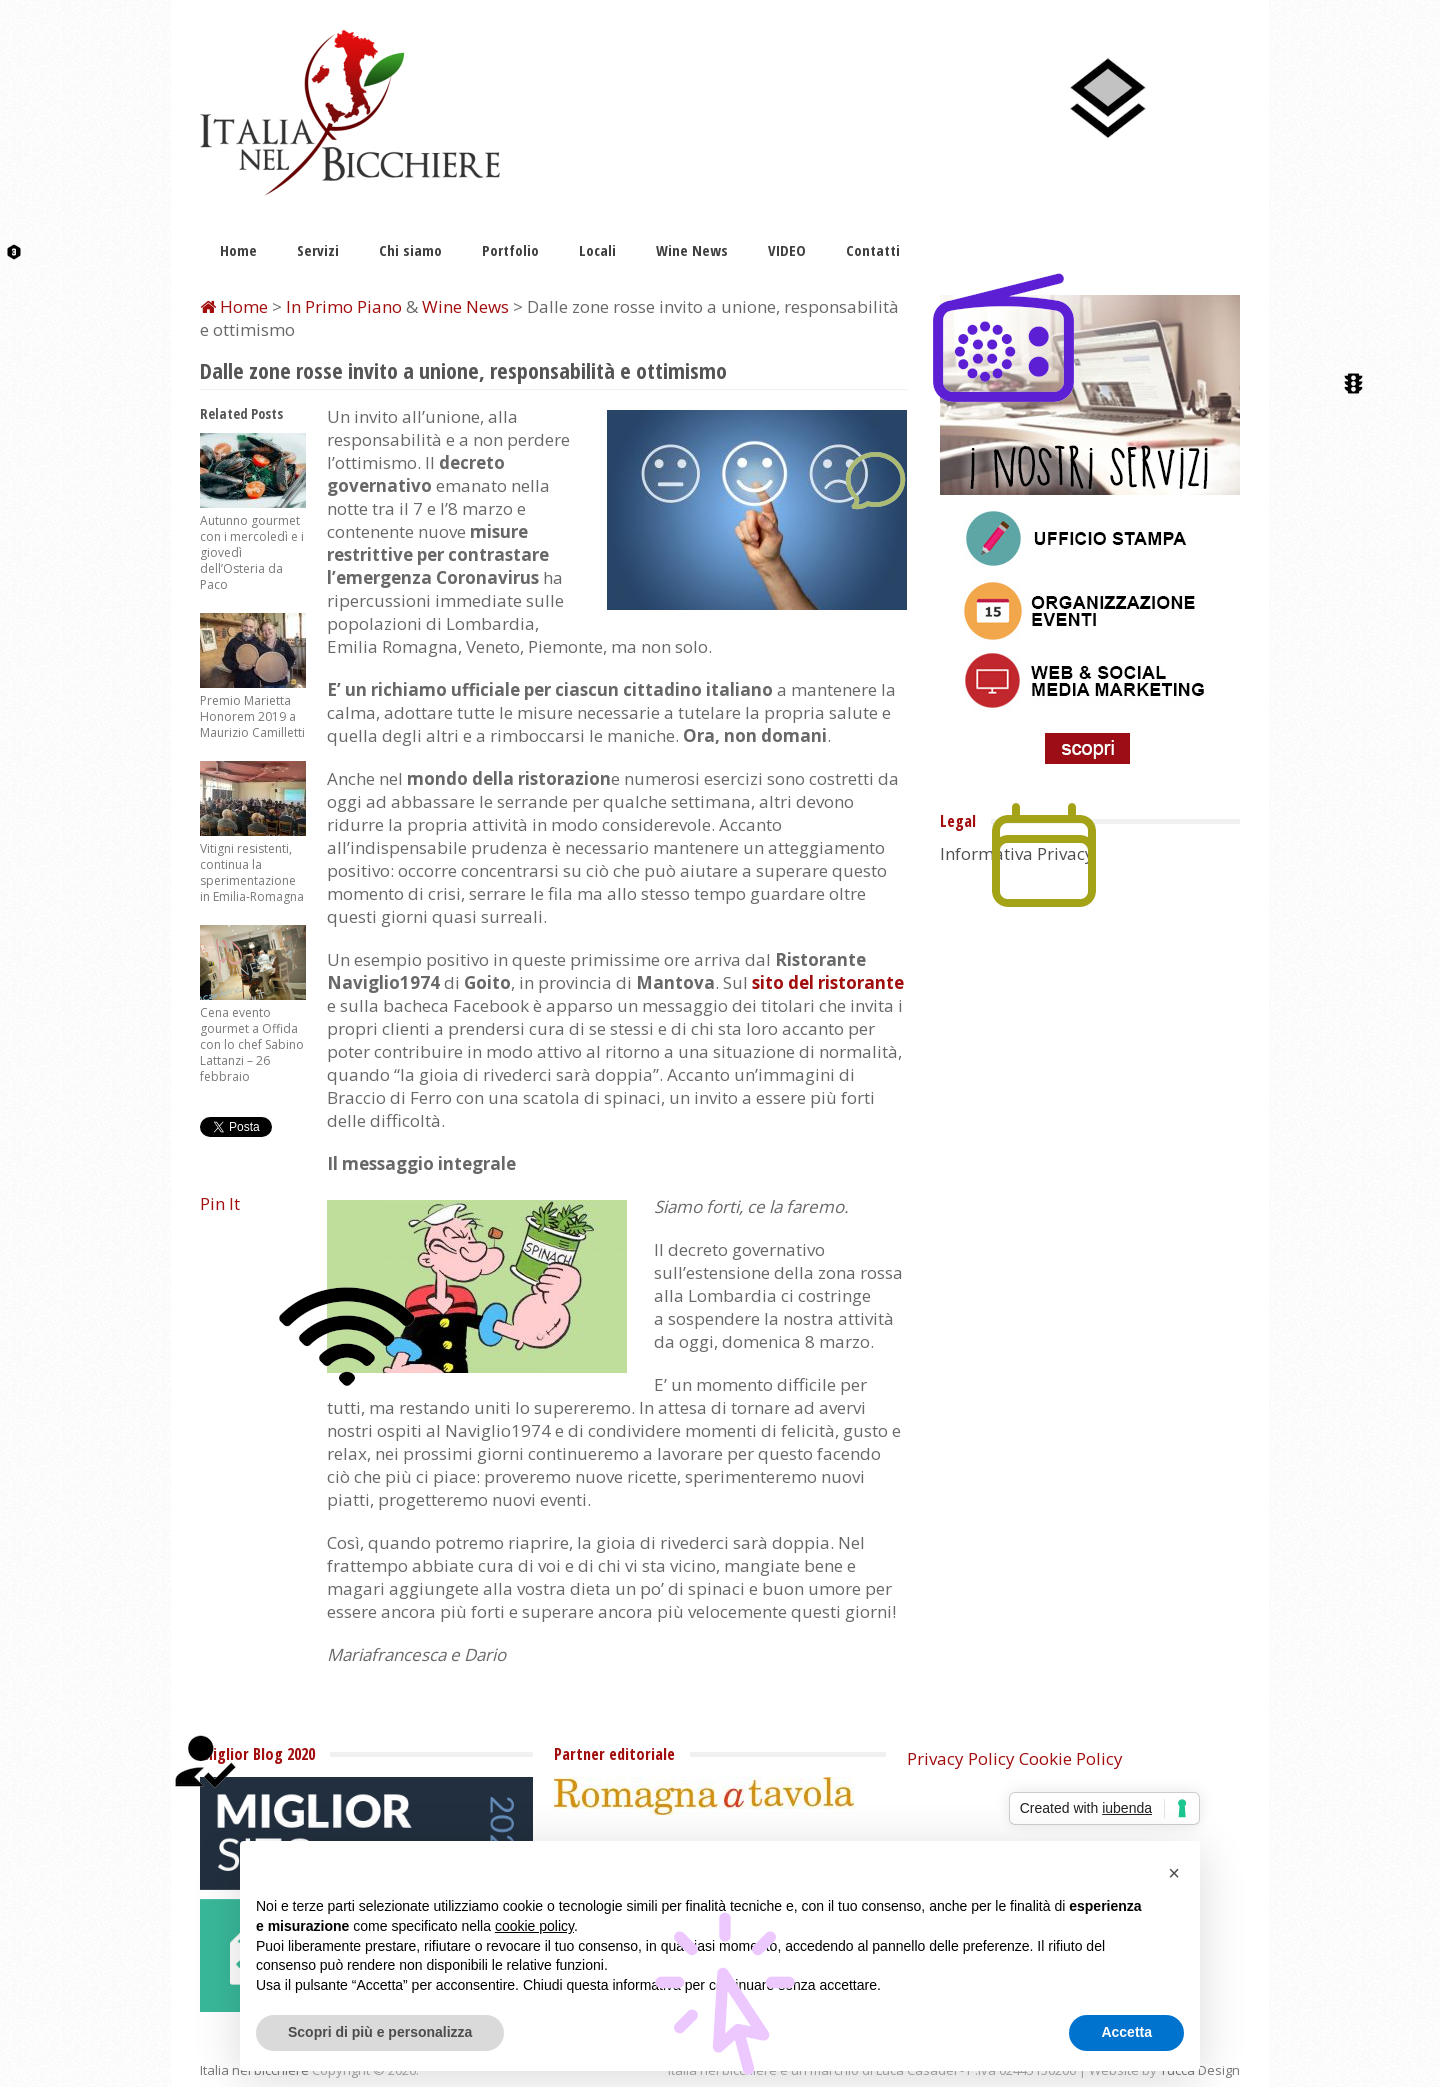  Describe the element at coordinates (1003, 336) in the screenshot. I see `listen to radio or audio broadcasts` at that location.